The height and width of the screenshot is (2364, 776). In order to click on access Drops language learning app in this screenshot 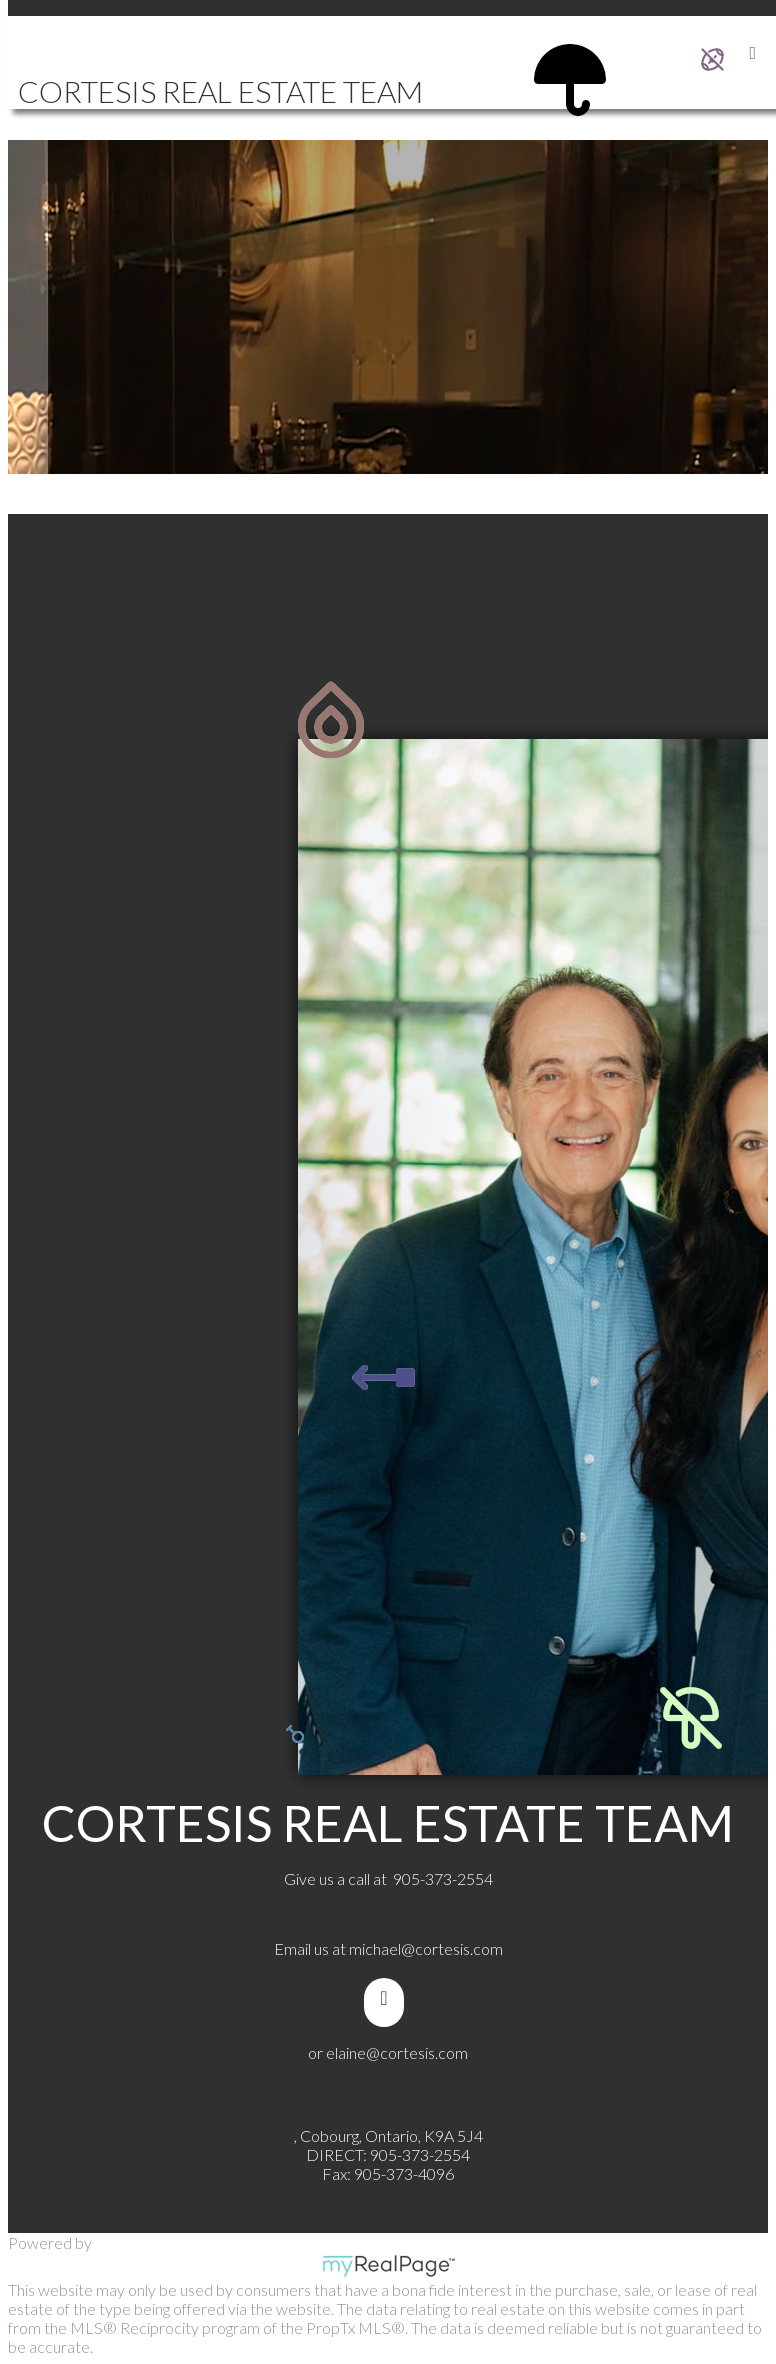, I will do `click(331, 722)`.